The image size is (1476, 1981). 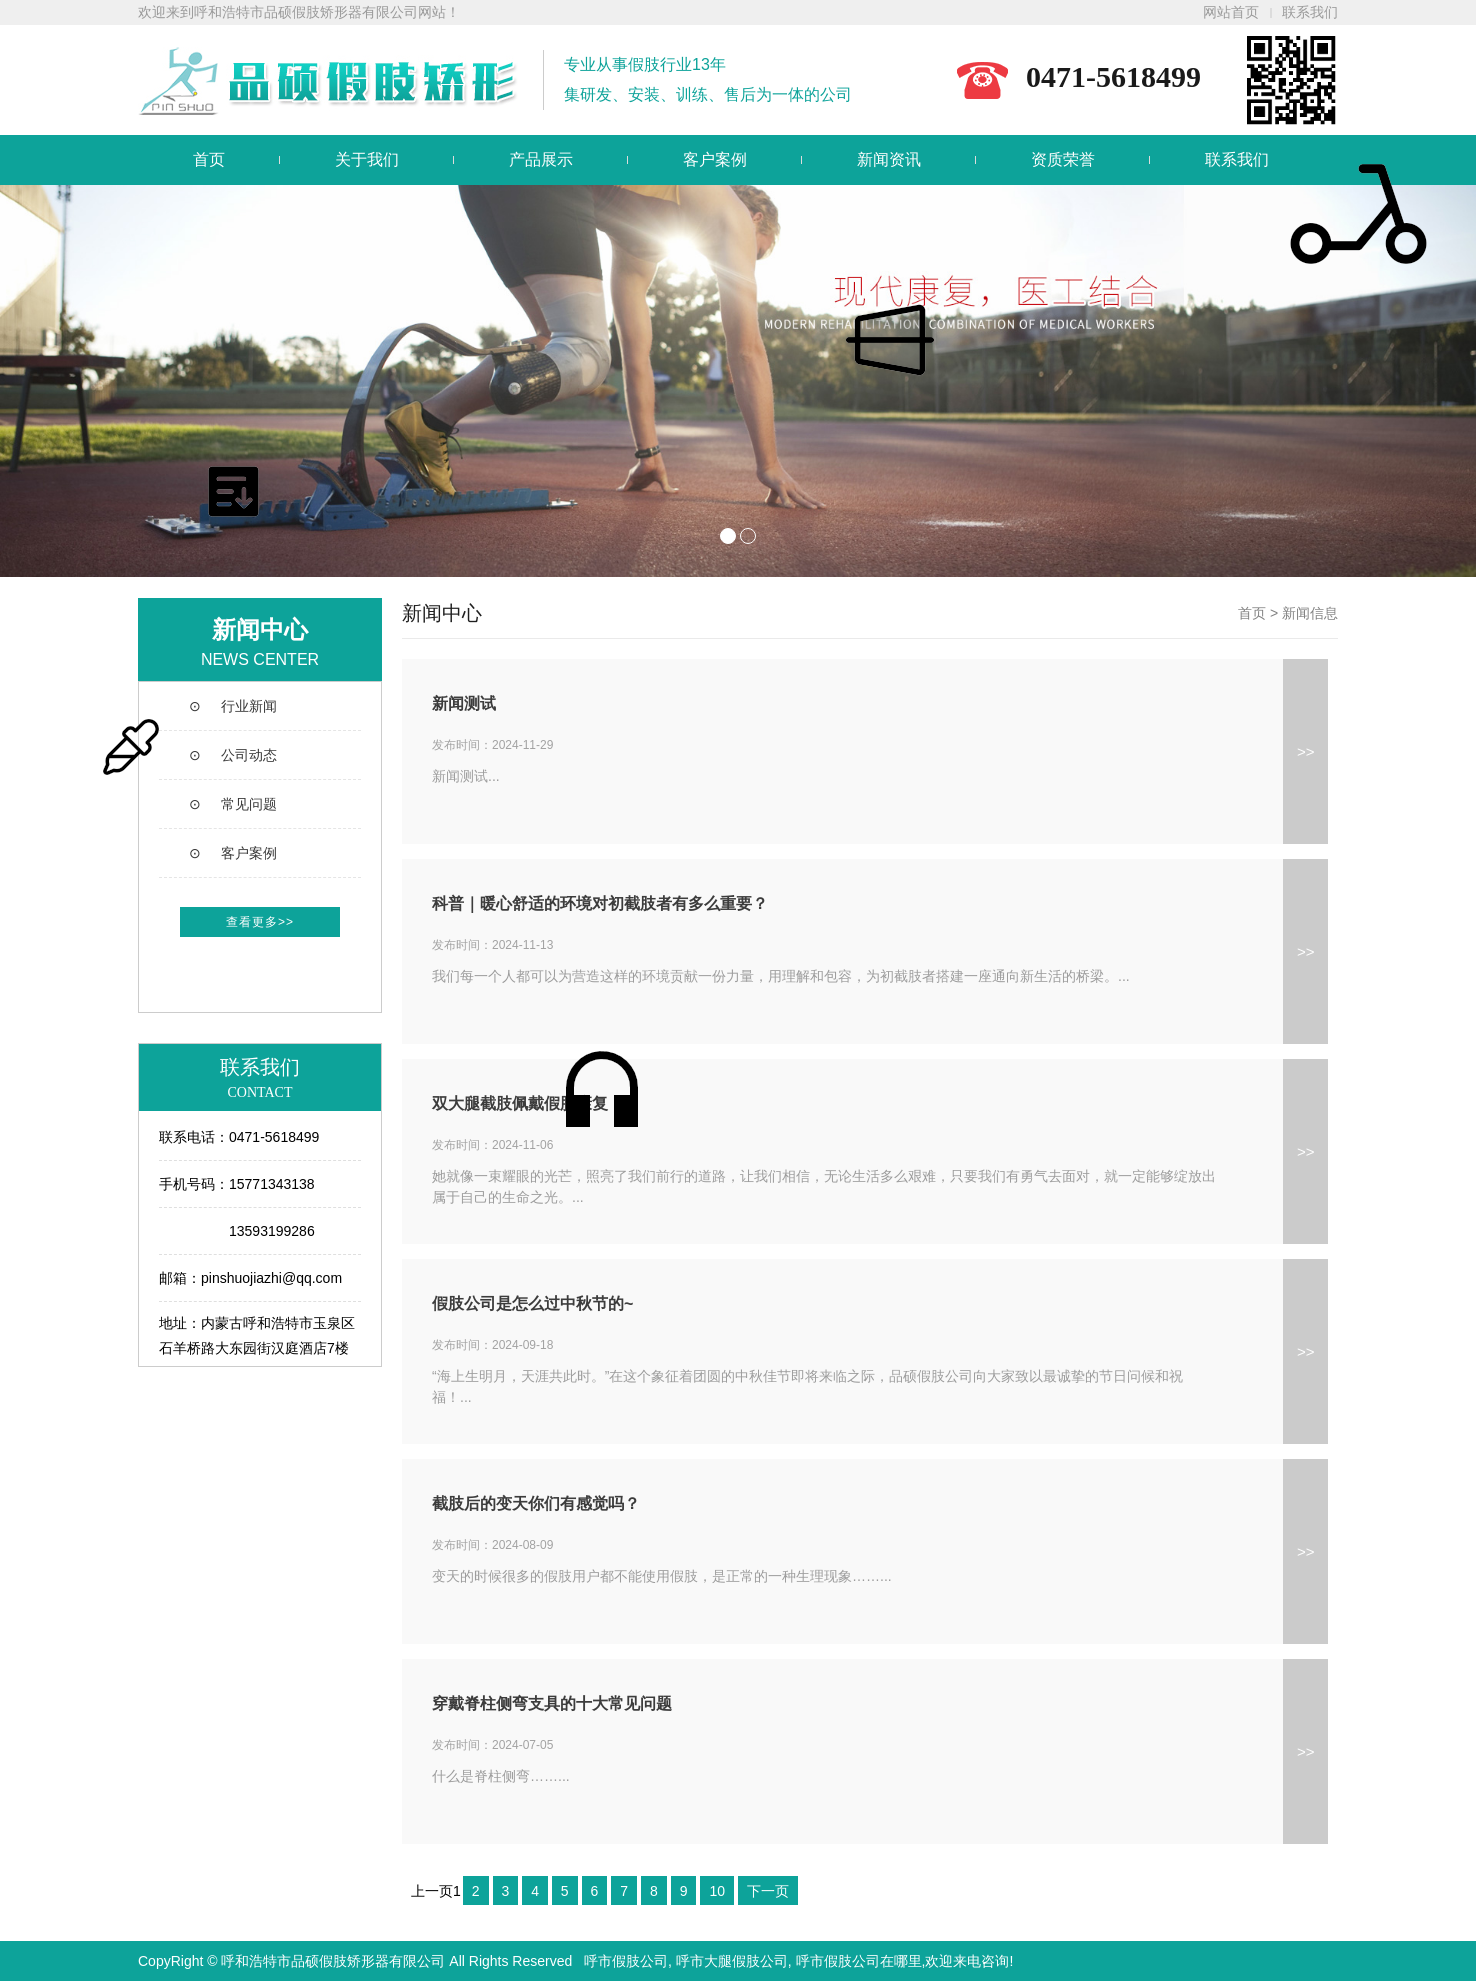 I want to click on select scooter as transportation mode, so click(x=1358, y=218).